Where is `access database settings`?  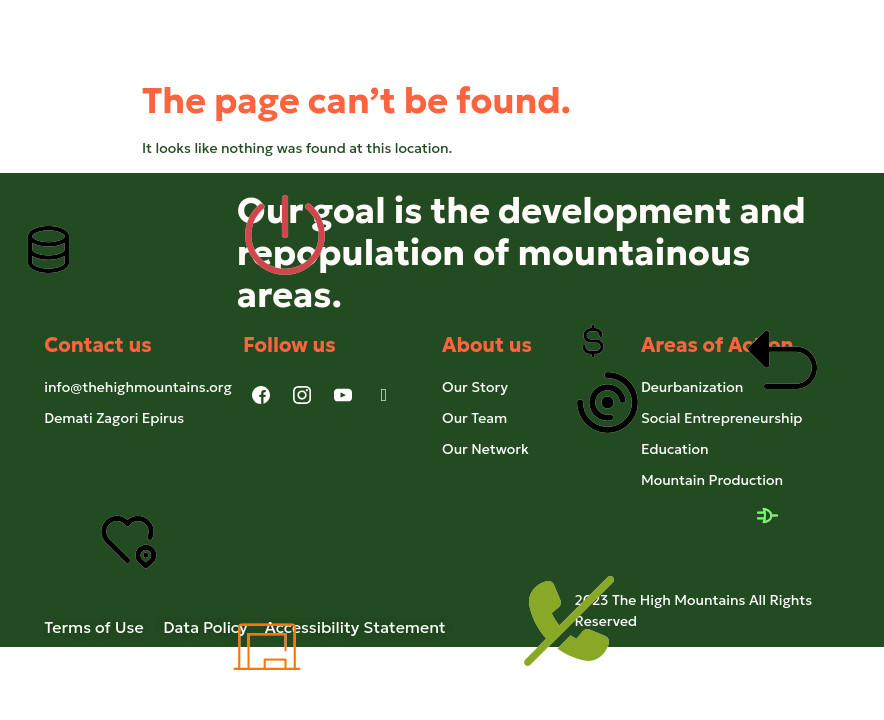
access database settings is located at coordinates (48, 249).